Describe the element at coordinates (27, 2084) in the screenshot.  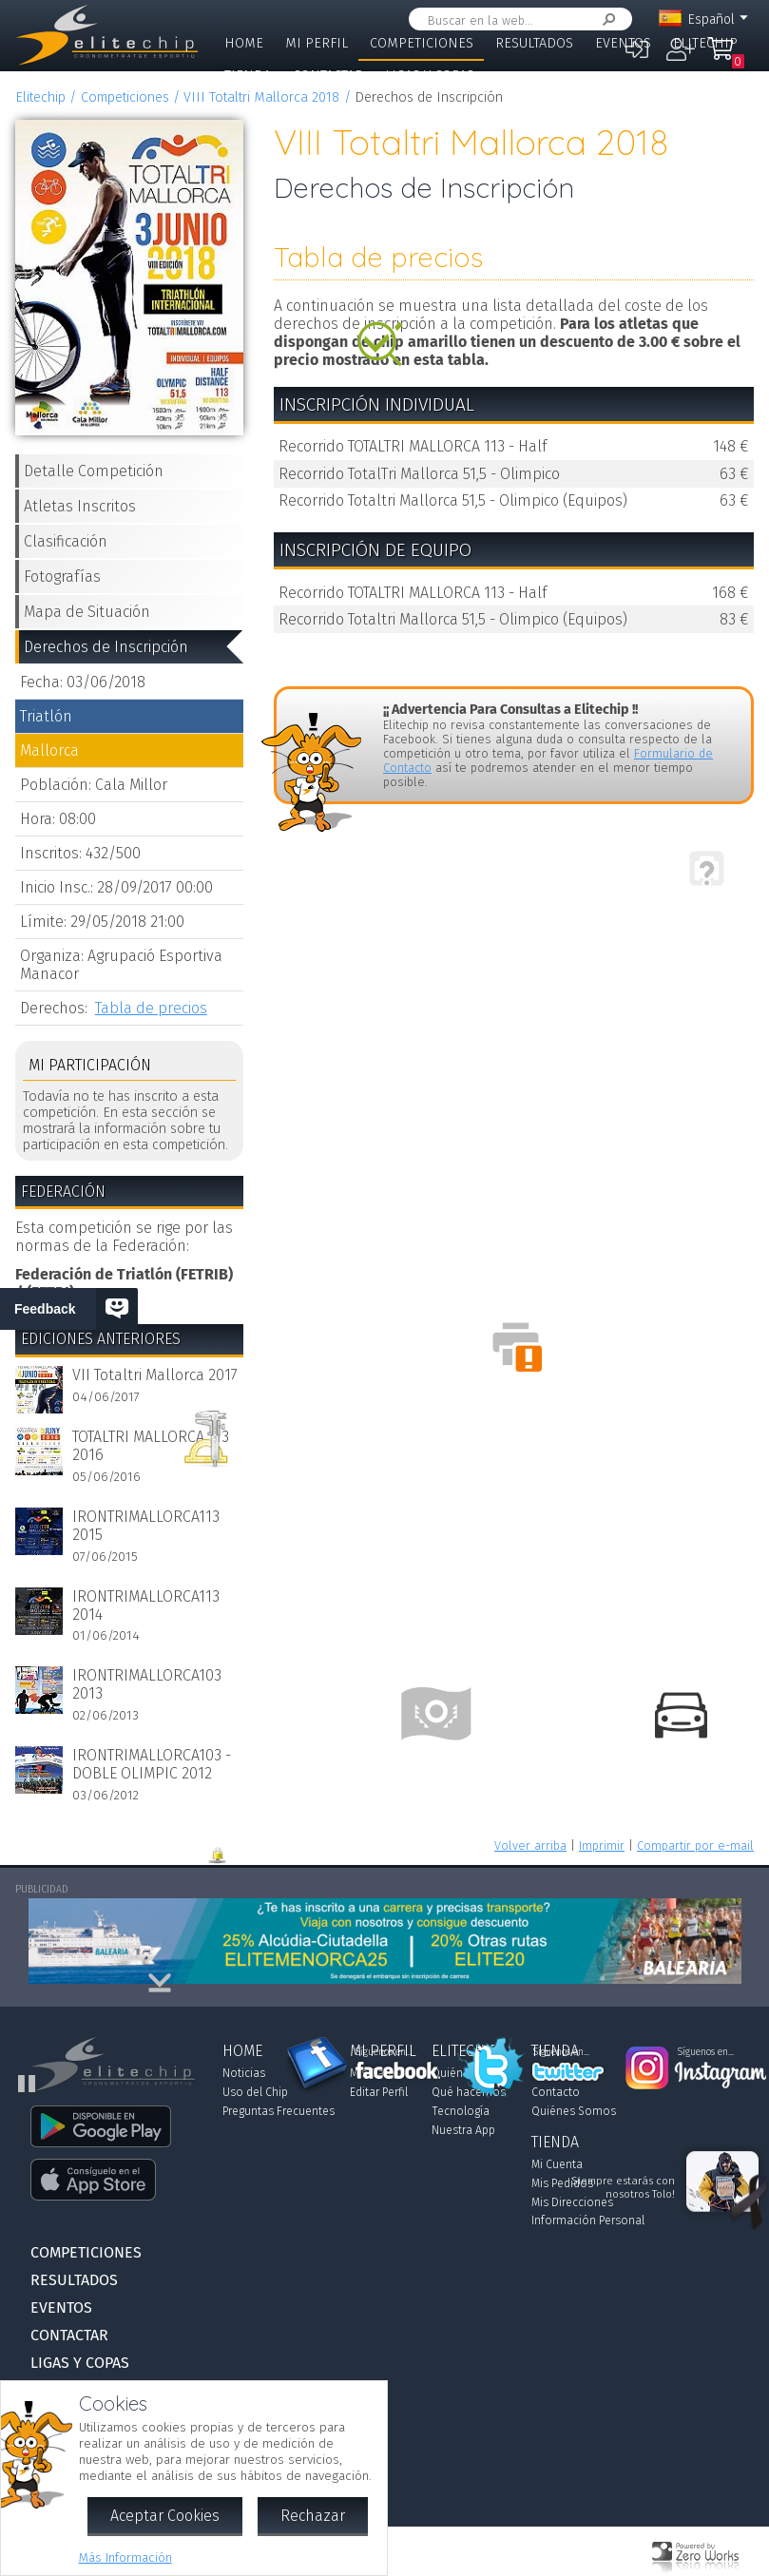
I see `pause media playback` at that location.